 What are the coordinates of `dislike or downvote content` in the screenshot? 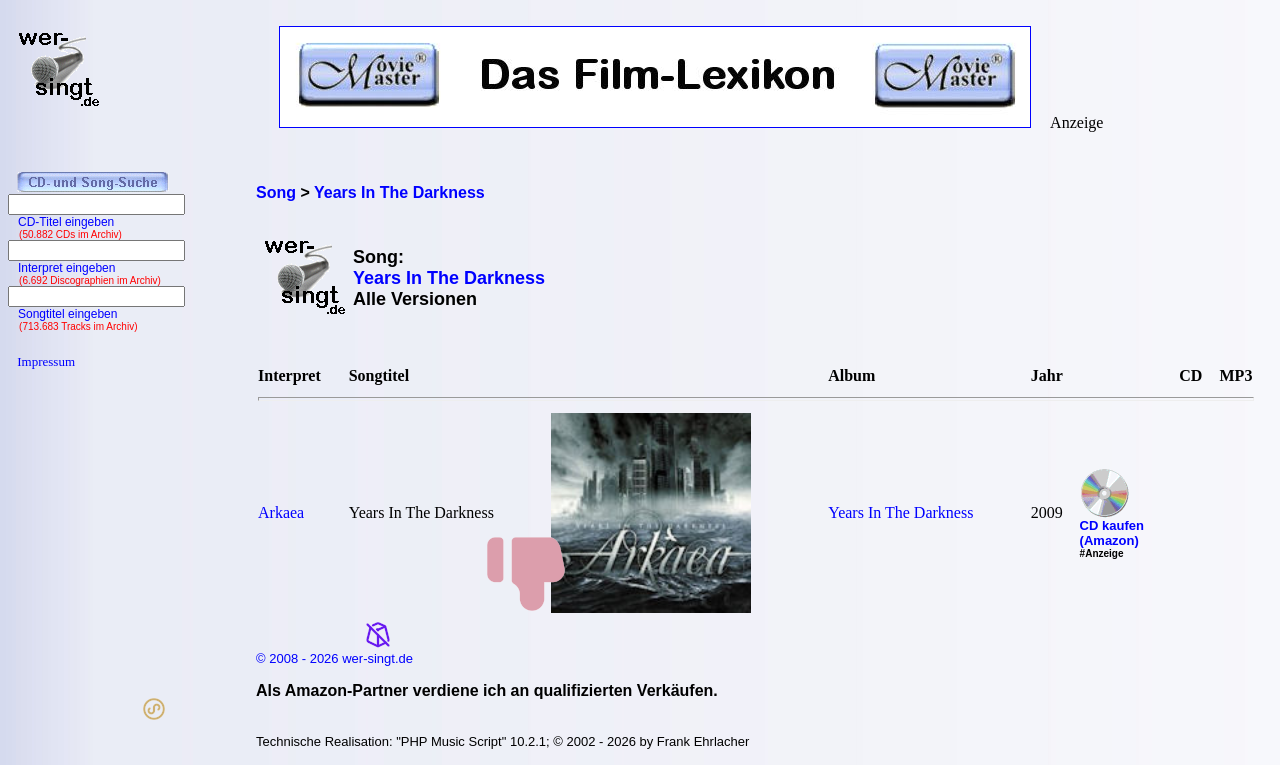 It's located at (528, 574).